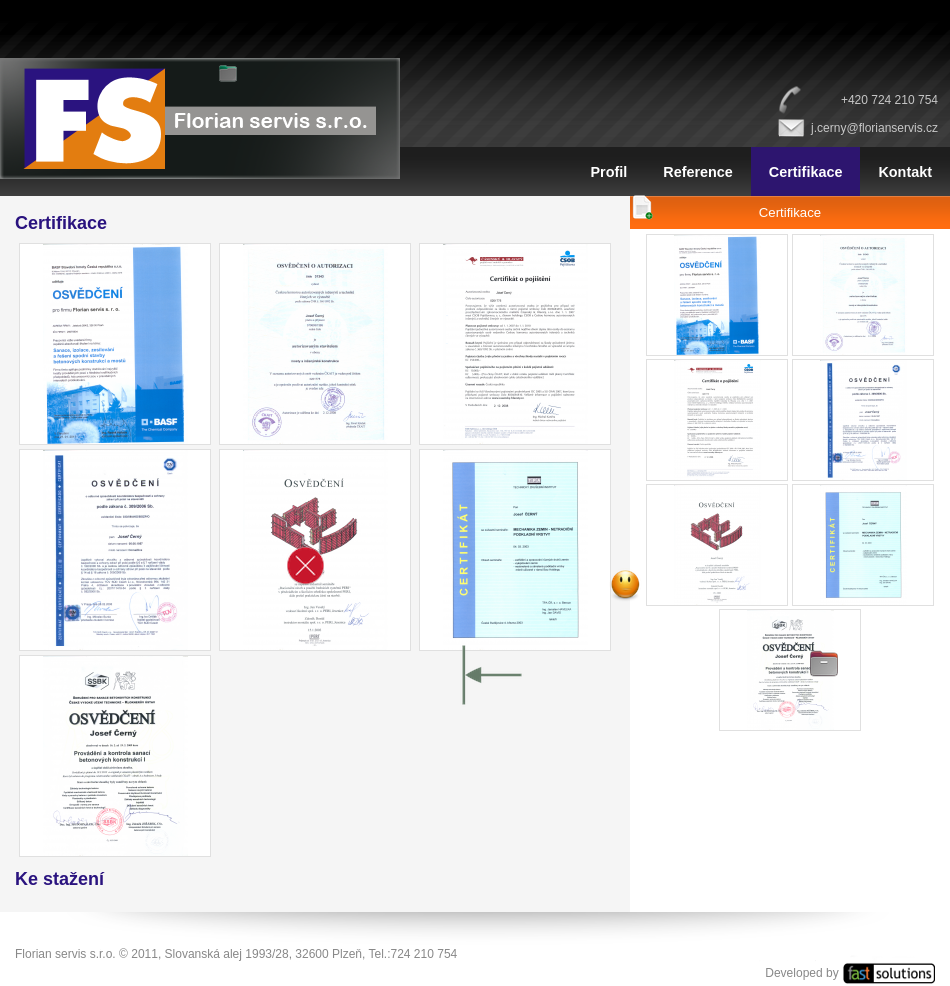 The width and height of the screenshot is (950, 986). Describe the element at coordinates (228, 73) in the screenshot. I see `open a folder or directory` at that location.